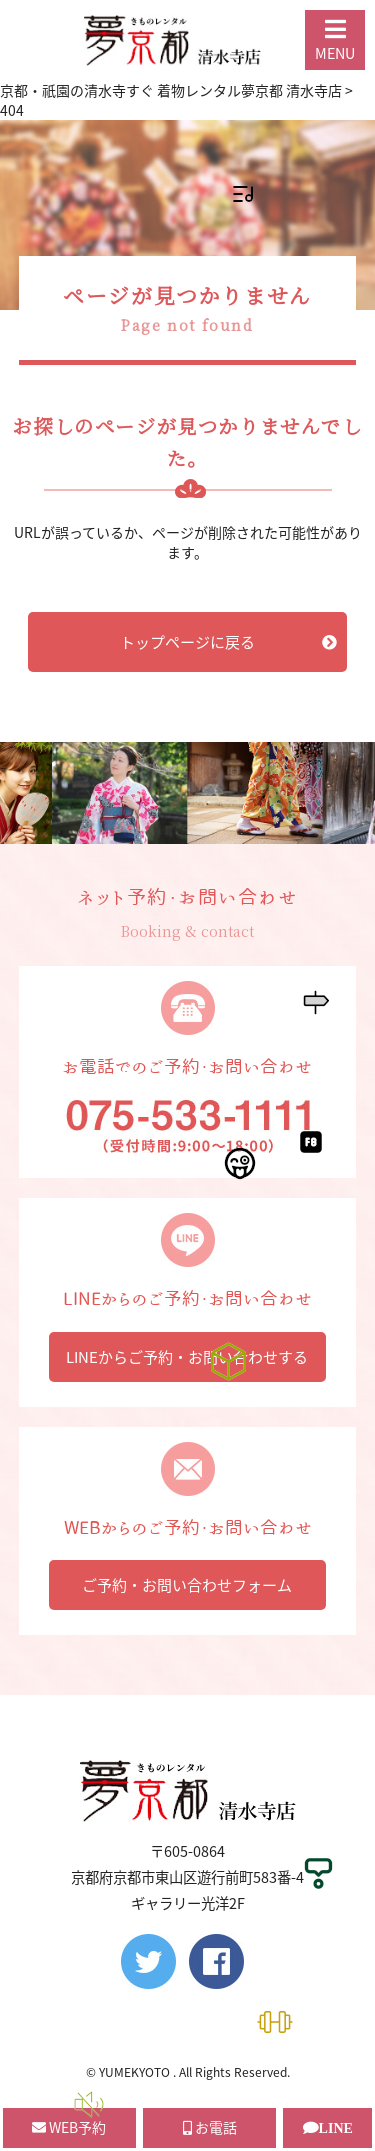 This screenshot has height=2151, width=375. I want to click on view tooltip or help information, so click(318, 1873).